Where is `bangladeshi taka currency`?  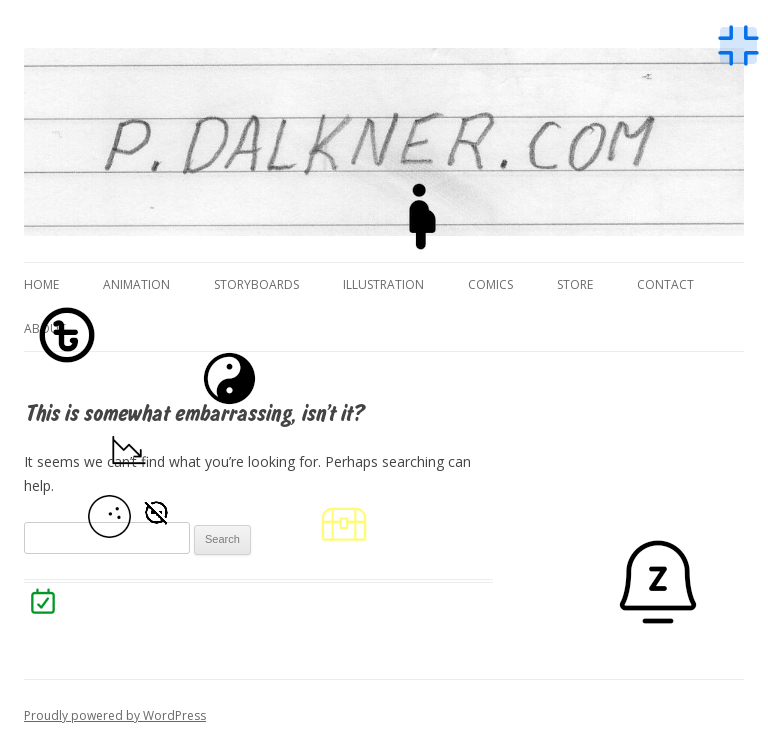 bangladeshi taka currency is located at coordinates (67, 335).